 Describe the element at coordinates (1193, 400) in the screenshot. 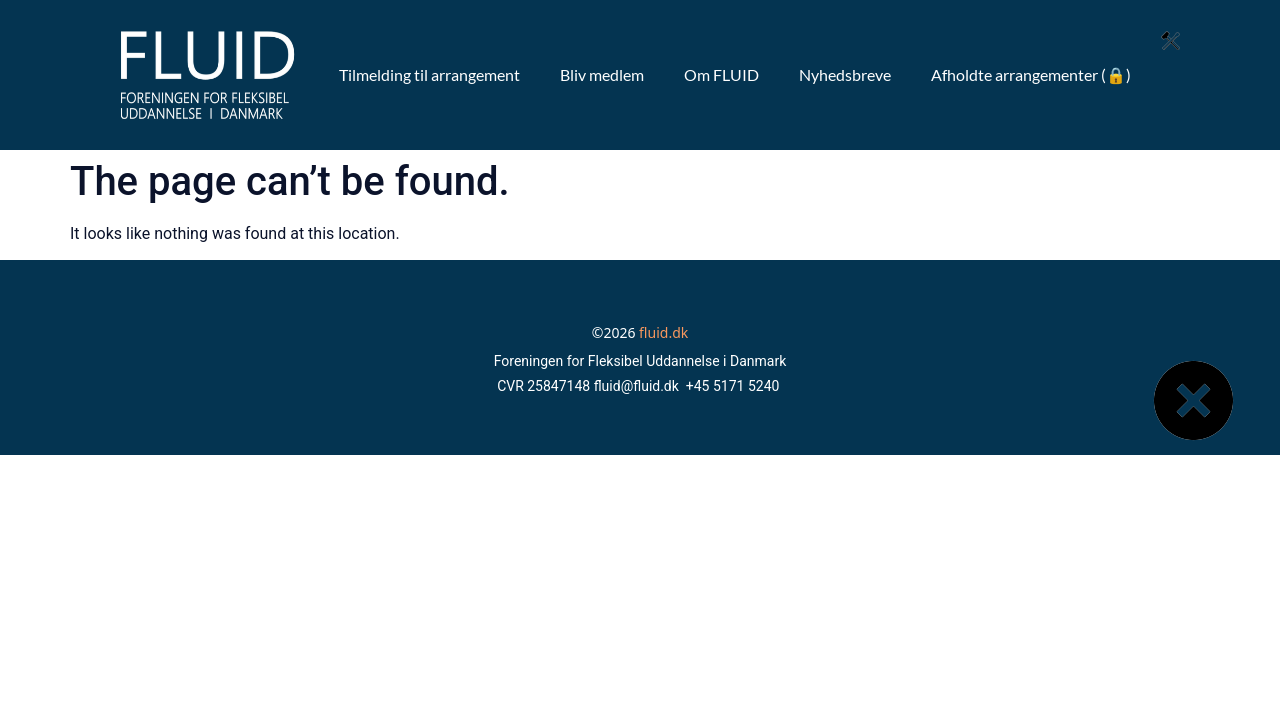

I see `close or dismiss a dialog` at that location.